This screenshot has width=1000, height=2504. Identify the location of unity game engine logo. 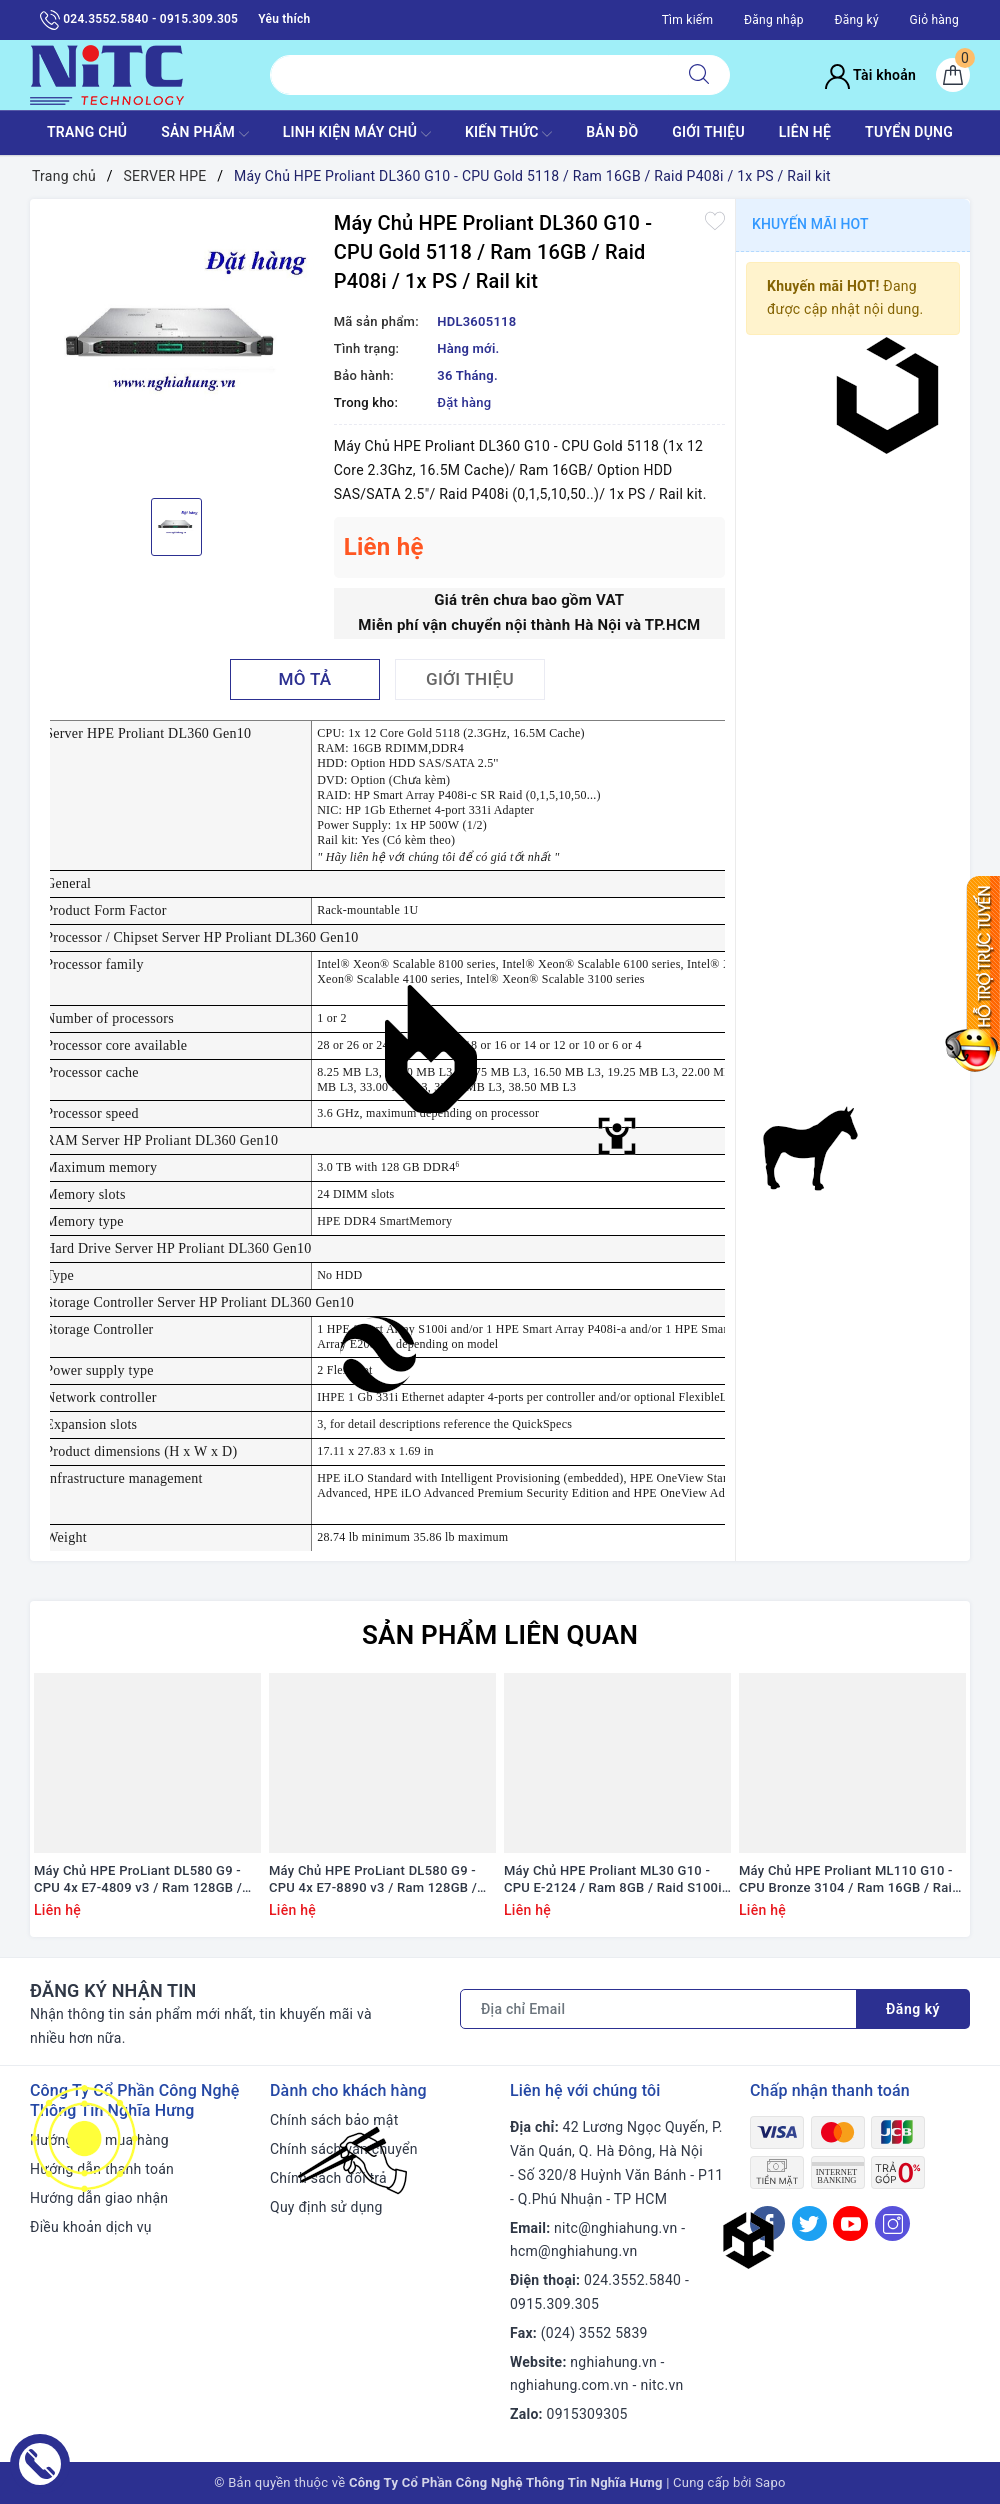
(748, 2240).